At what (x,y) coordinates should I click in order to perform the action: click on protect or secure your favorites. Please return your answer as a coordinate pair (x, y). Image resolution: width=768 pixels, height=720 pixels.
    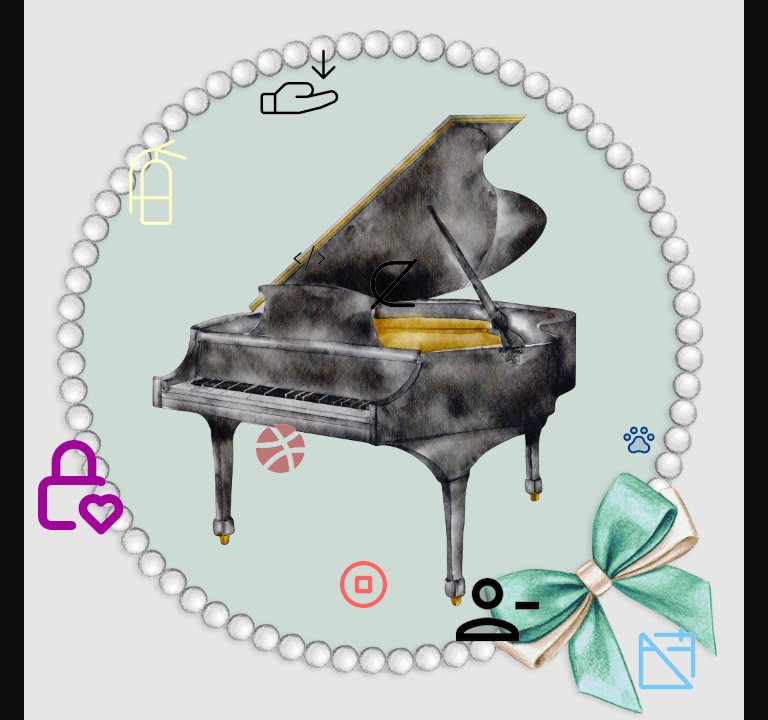
    Looking at the image, I should click on (74, 485).